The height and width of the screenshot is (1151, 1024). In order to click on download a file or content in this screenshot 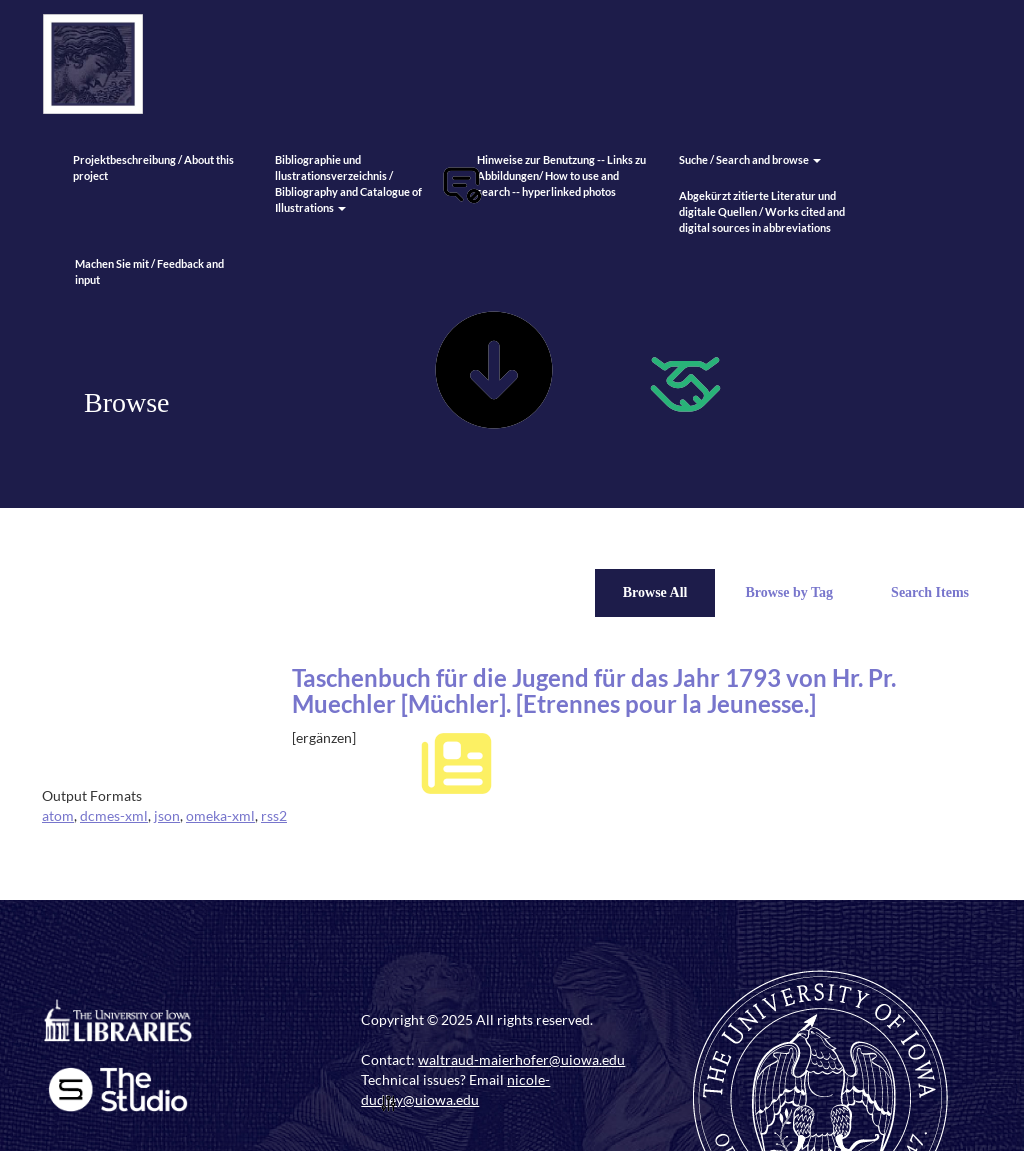, I will do `click(494, 370)`.